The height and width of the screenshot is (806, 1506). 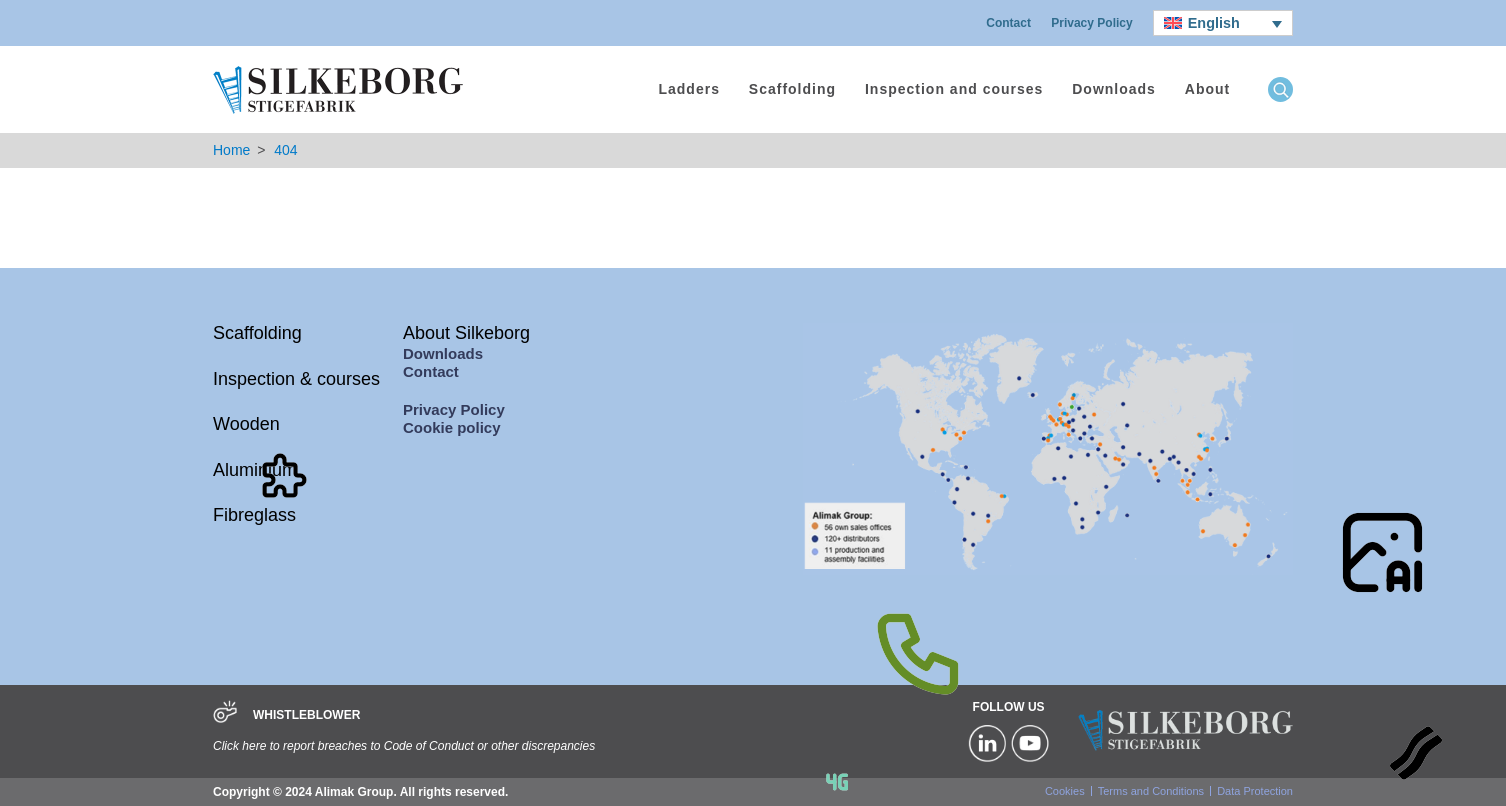 What do you see at coordinates (838, 782) in the screenshot?
I see `indicates 4G cellular network connectivity` at bounding box center [838, 782].